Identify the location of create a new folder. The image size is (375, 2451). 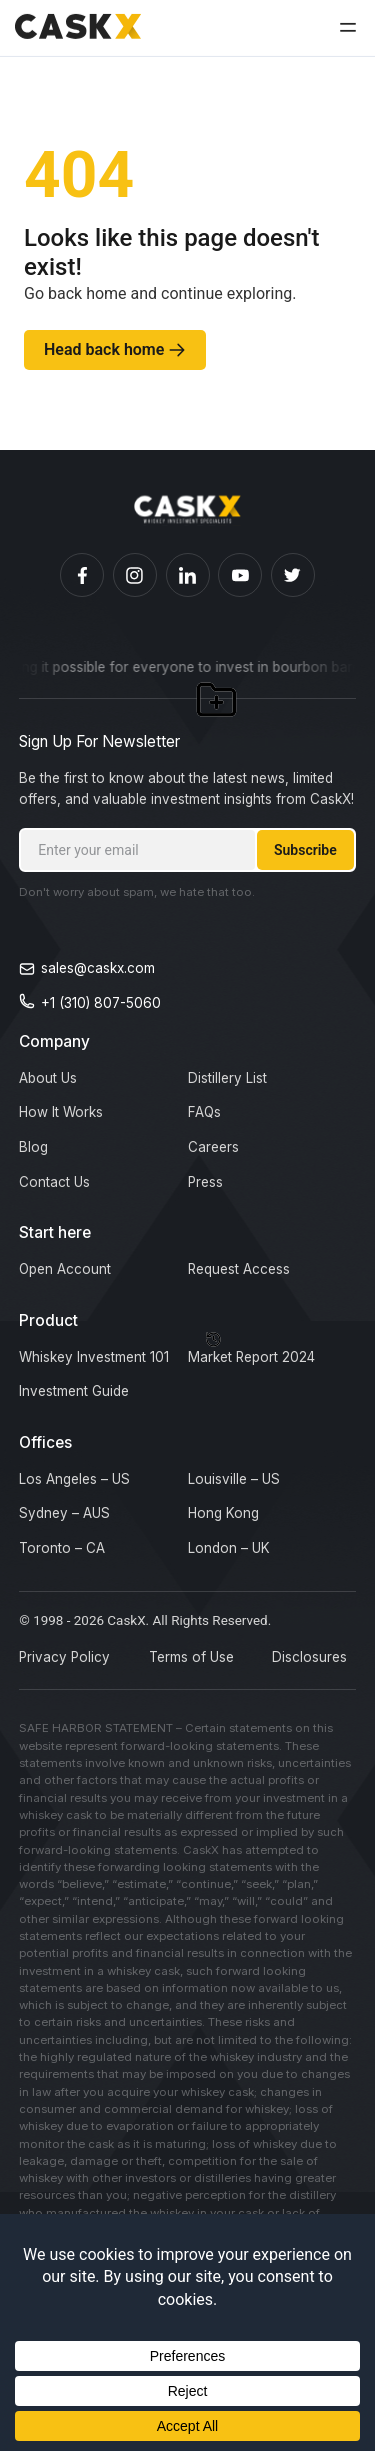
(216, 700).